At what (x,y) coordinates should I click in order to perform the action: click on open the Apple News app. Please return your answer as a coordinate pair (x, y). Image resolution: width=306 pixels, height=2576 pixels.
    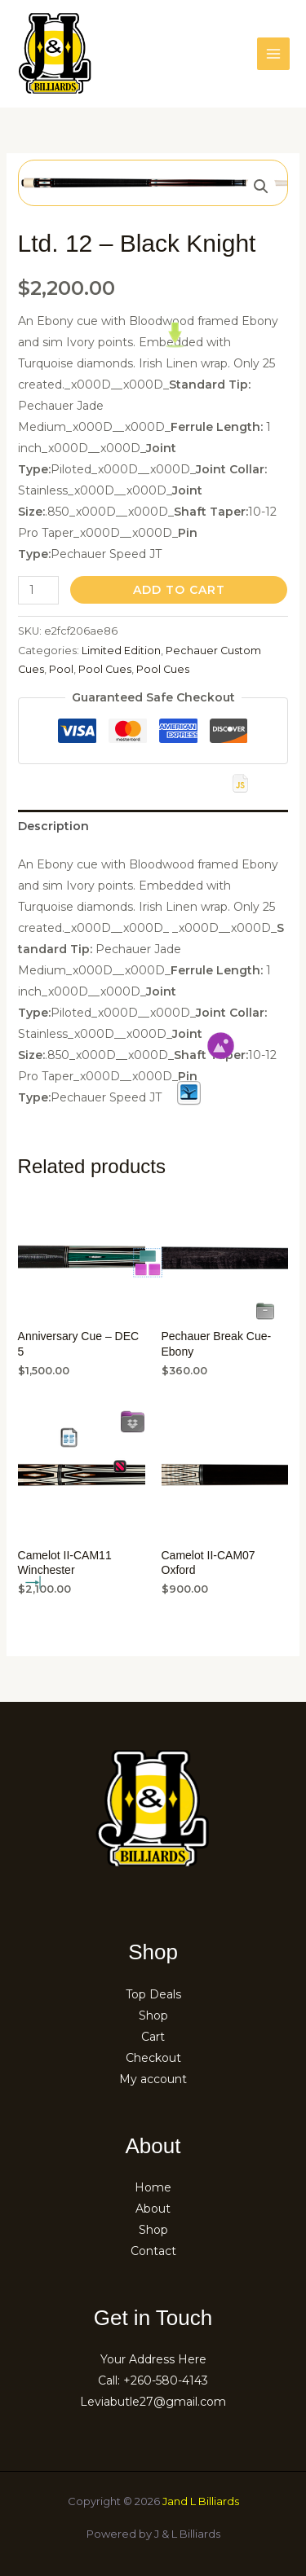
    Looking at the image, I should click on (120, 1466).